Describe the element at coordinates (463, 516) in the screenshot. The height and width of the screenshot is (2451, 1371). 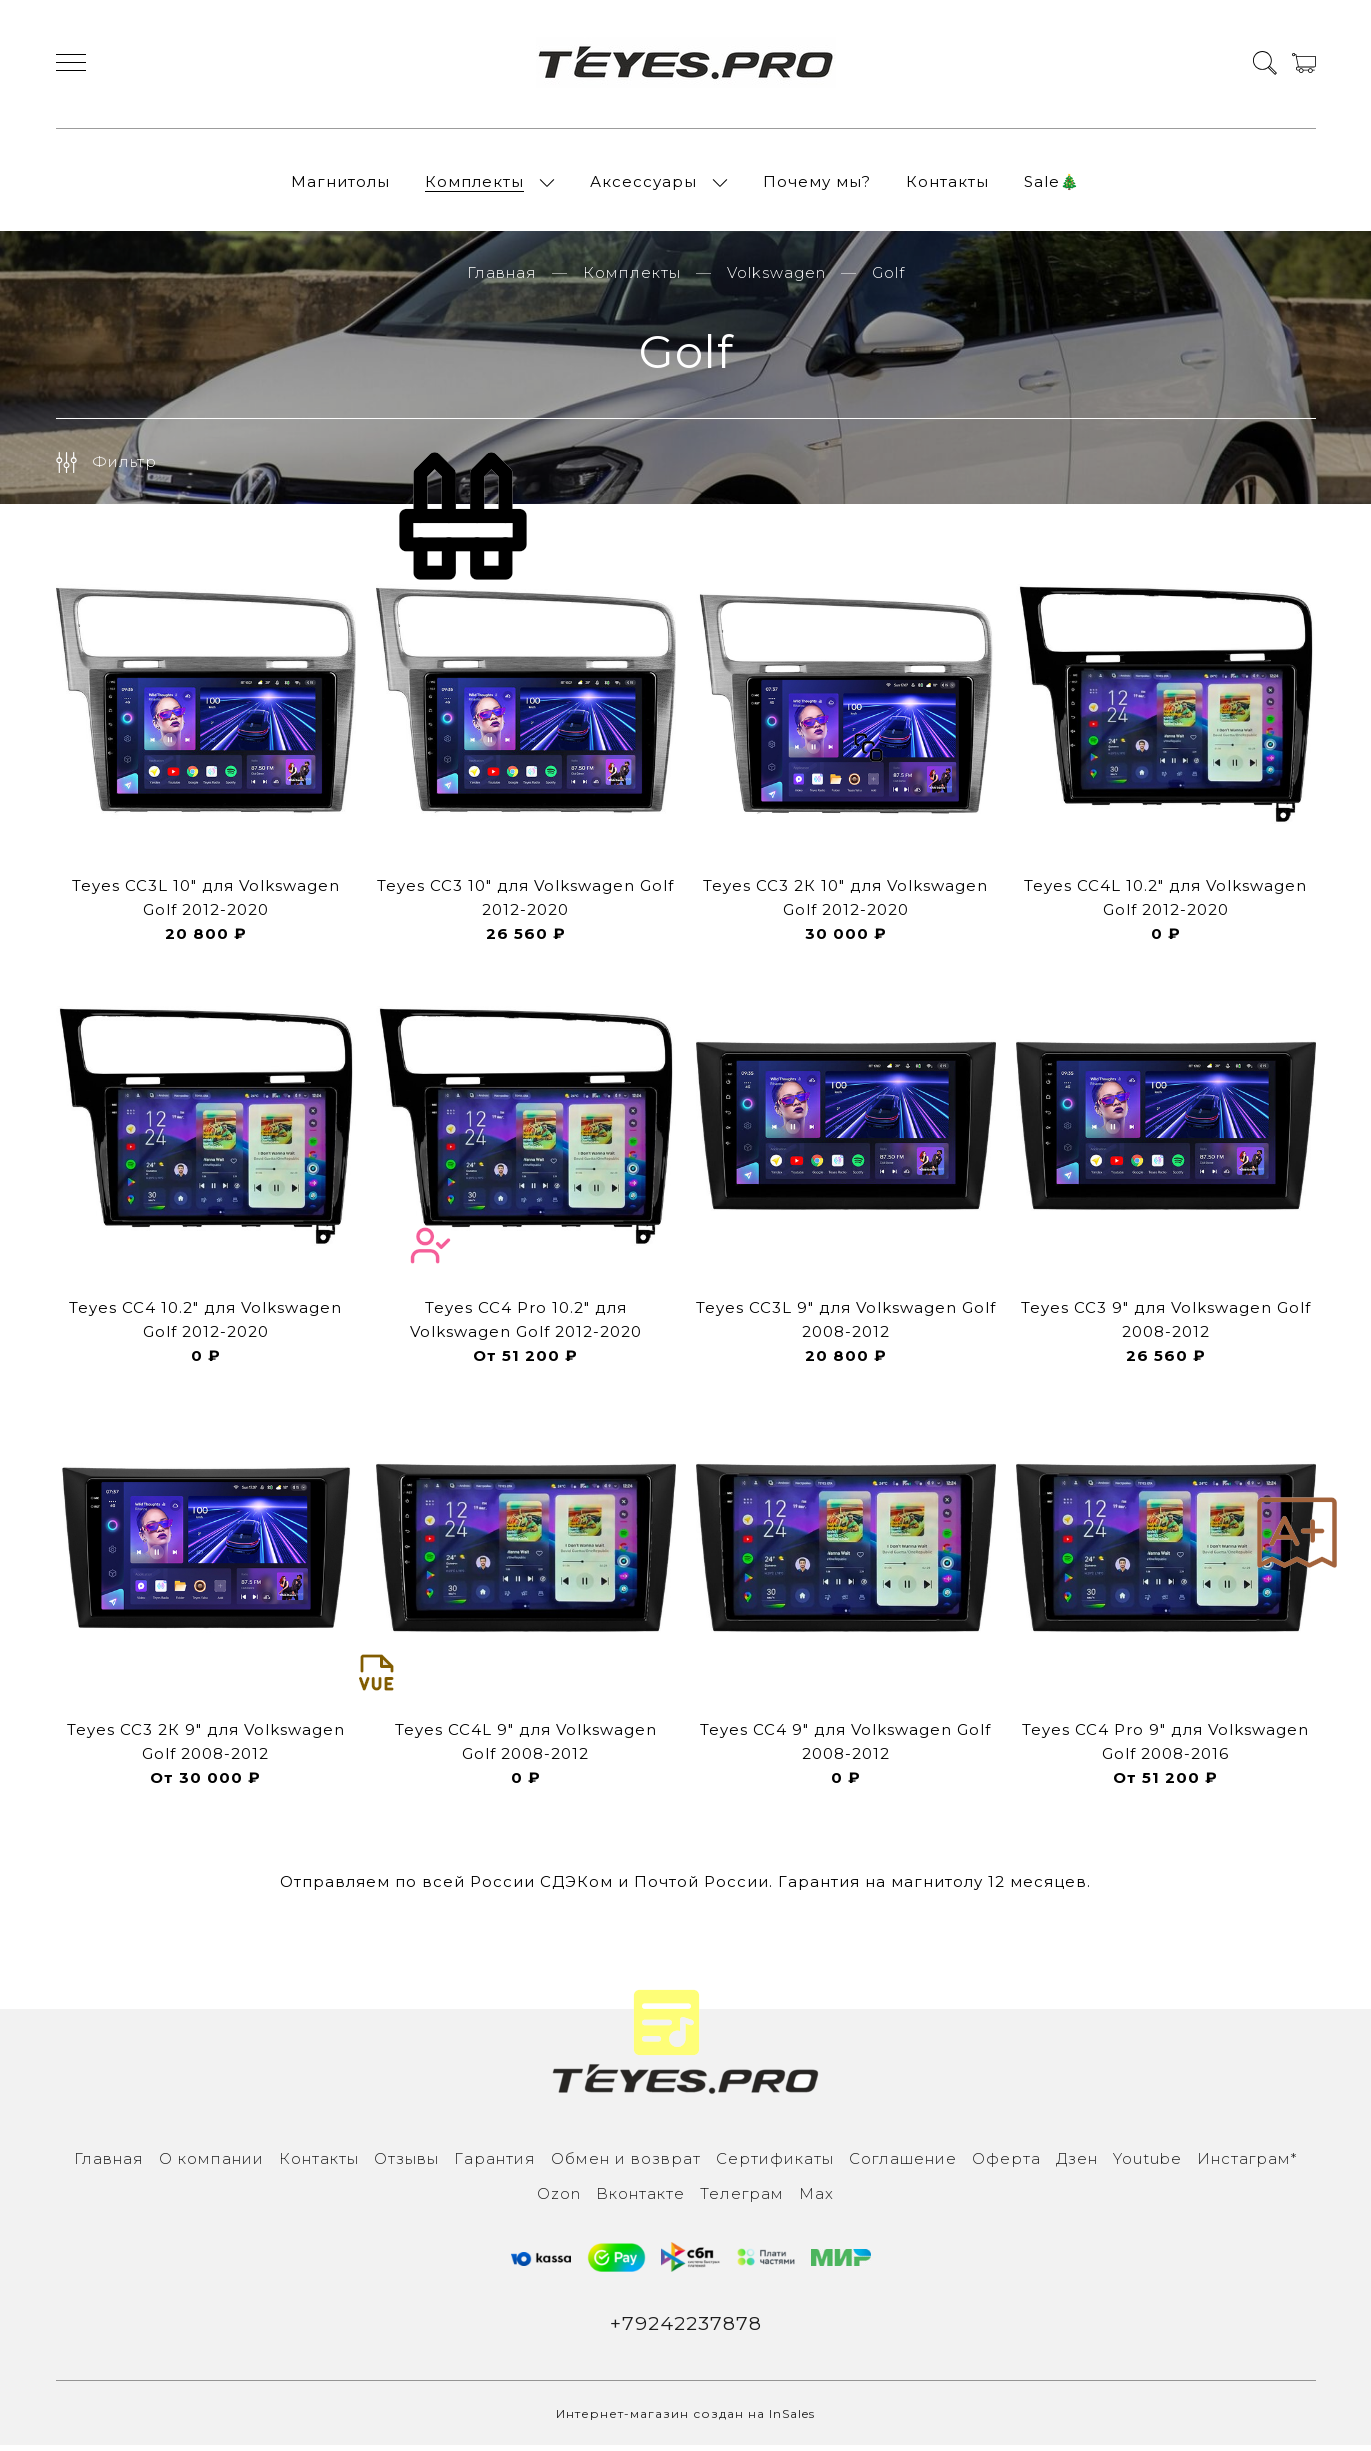
I see `access property boundary settings` at that location.